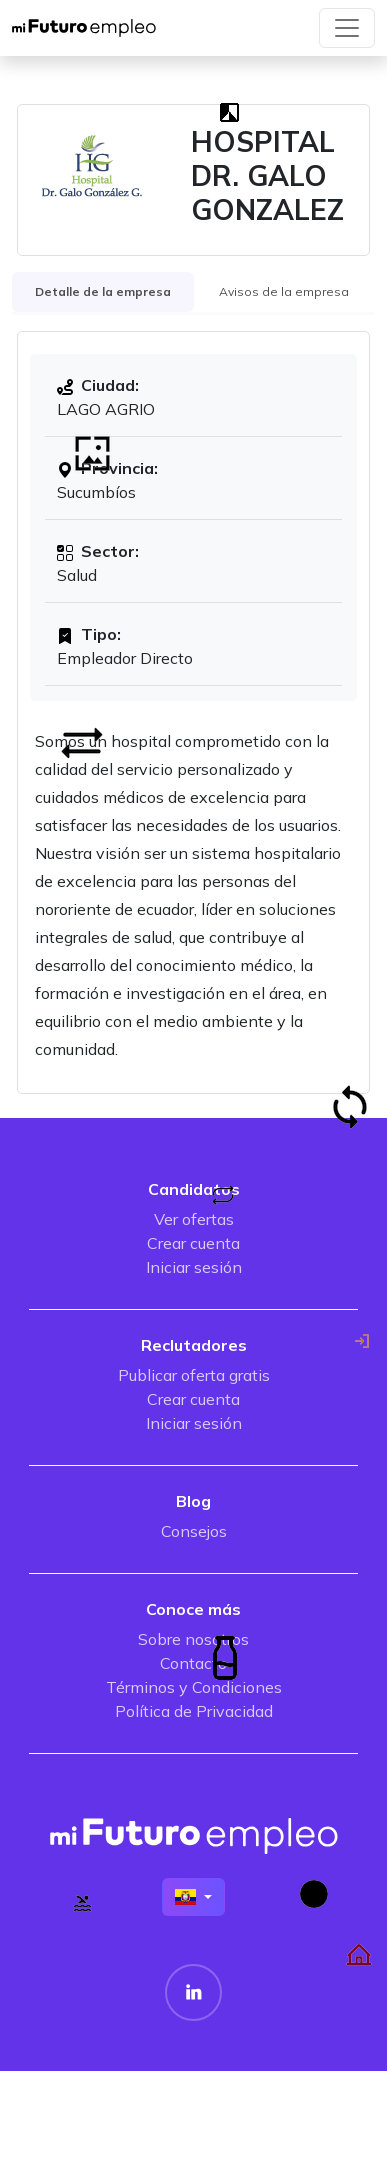  What do you see at coordinates (223, 1195) in the screenshot?
I see `enable repeat mode for media playback` at bounding box center [223, 1195].